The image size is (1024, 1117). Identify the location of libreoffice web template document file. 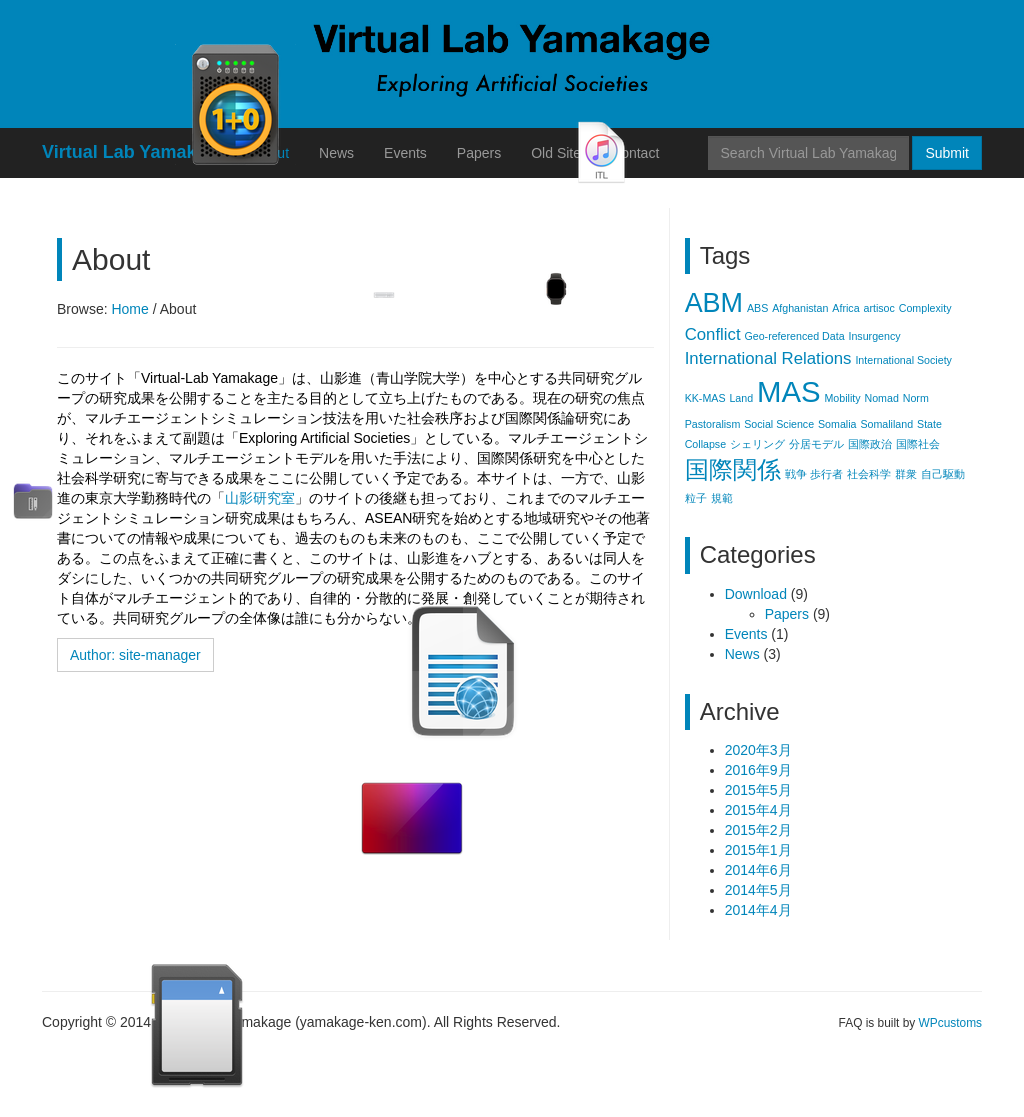
(463, 671).